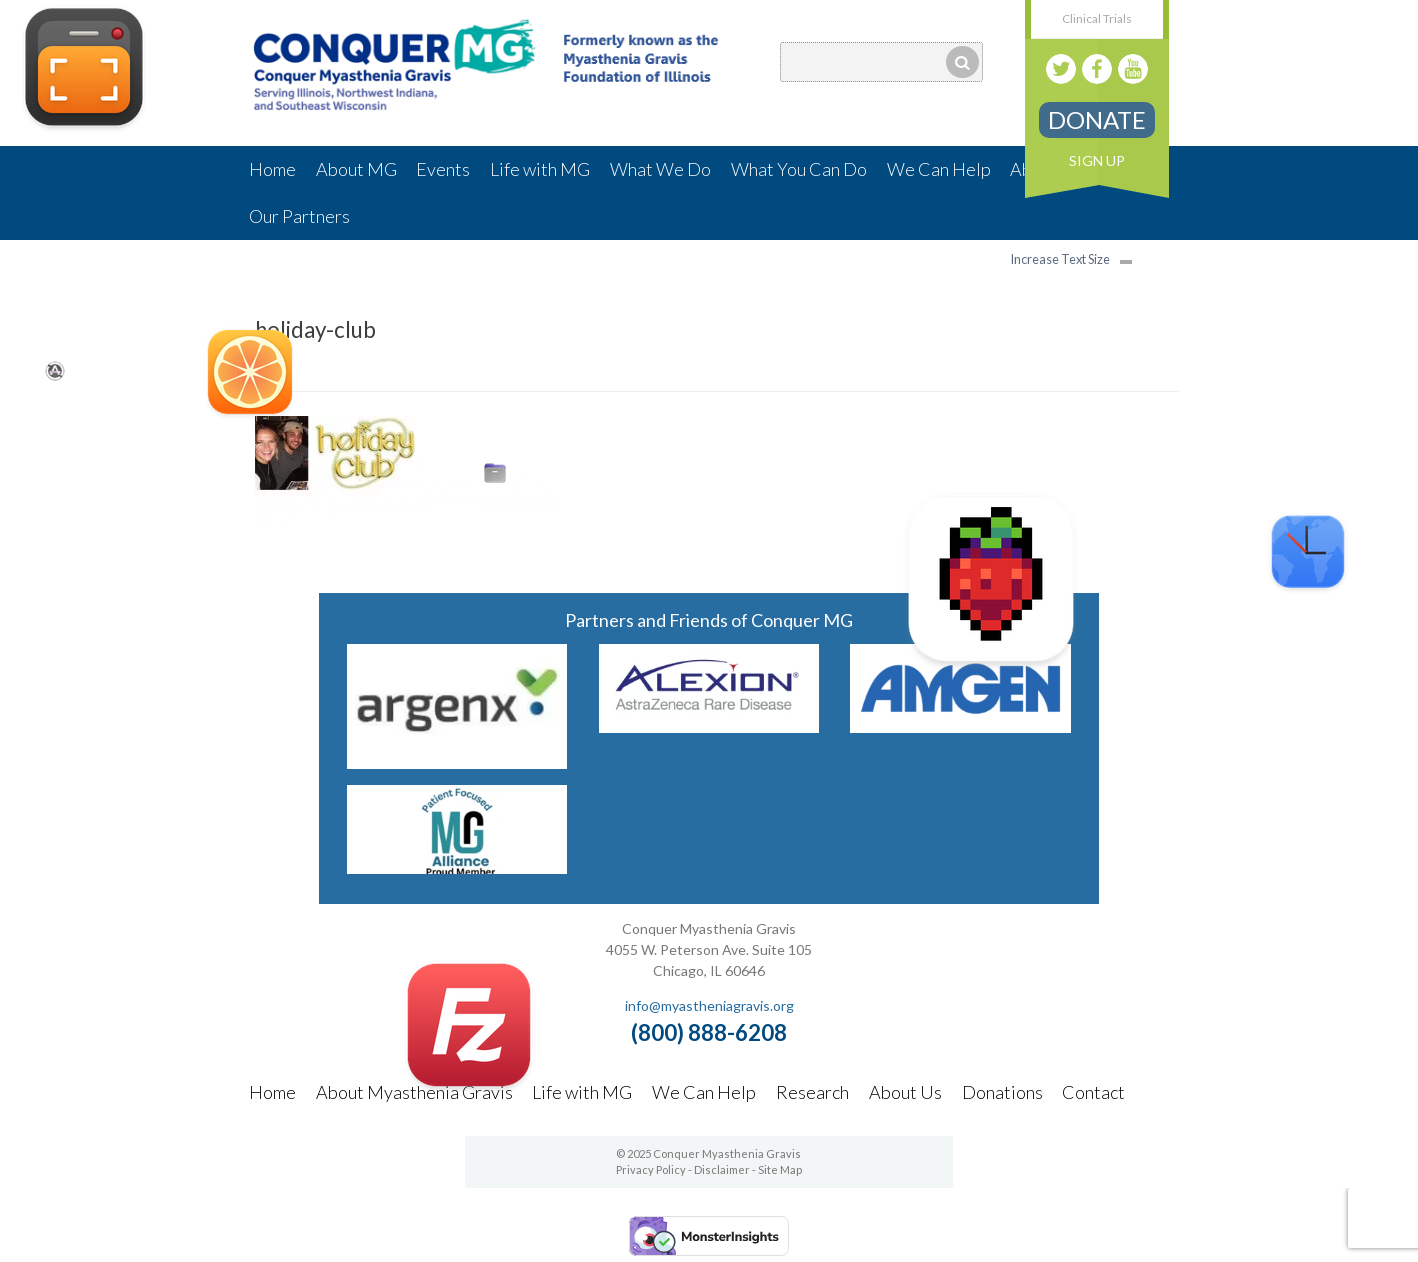  What do you see at coordinates (1308, 553) in the screenshot?
I see `configure network time protocol settings` at bounding box center [1308, 553].